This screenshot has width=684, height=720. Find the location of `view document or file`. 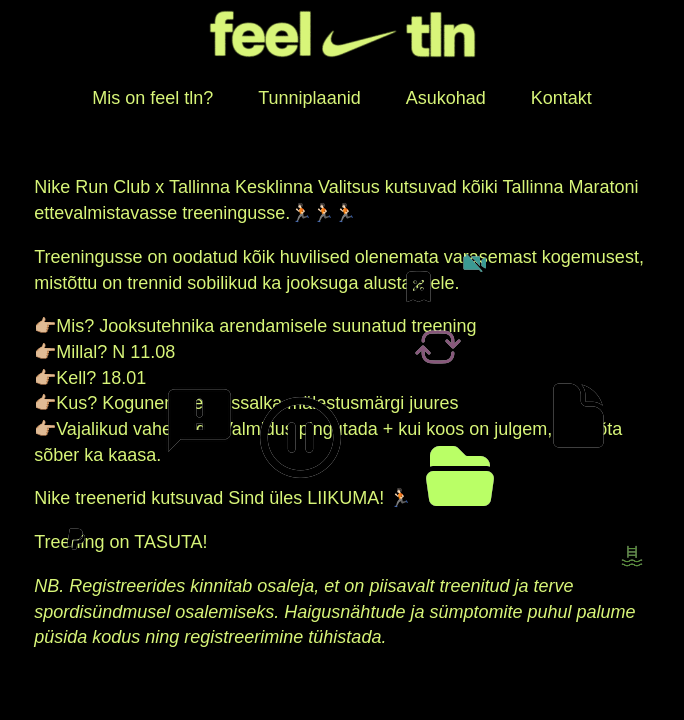

view document or file is located at coordinates (578, 415).